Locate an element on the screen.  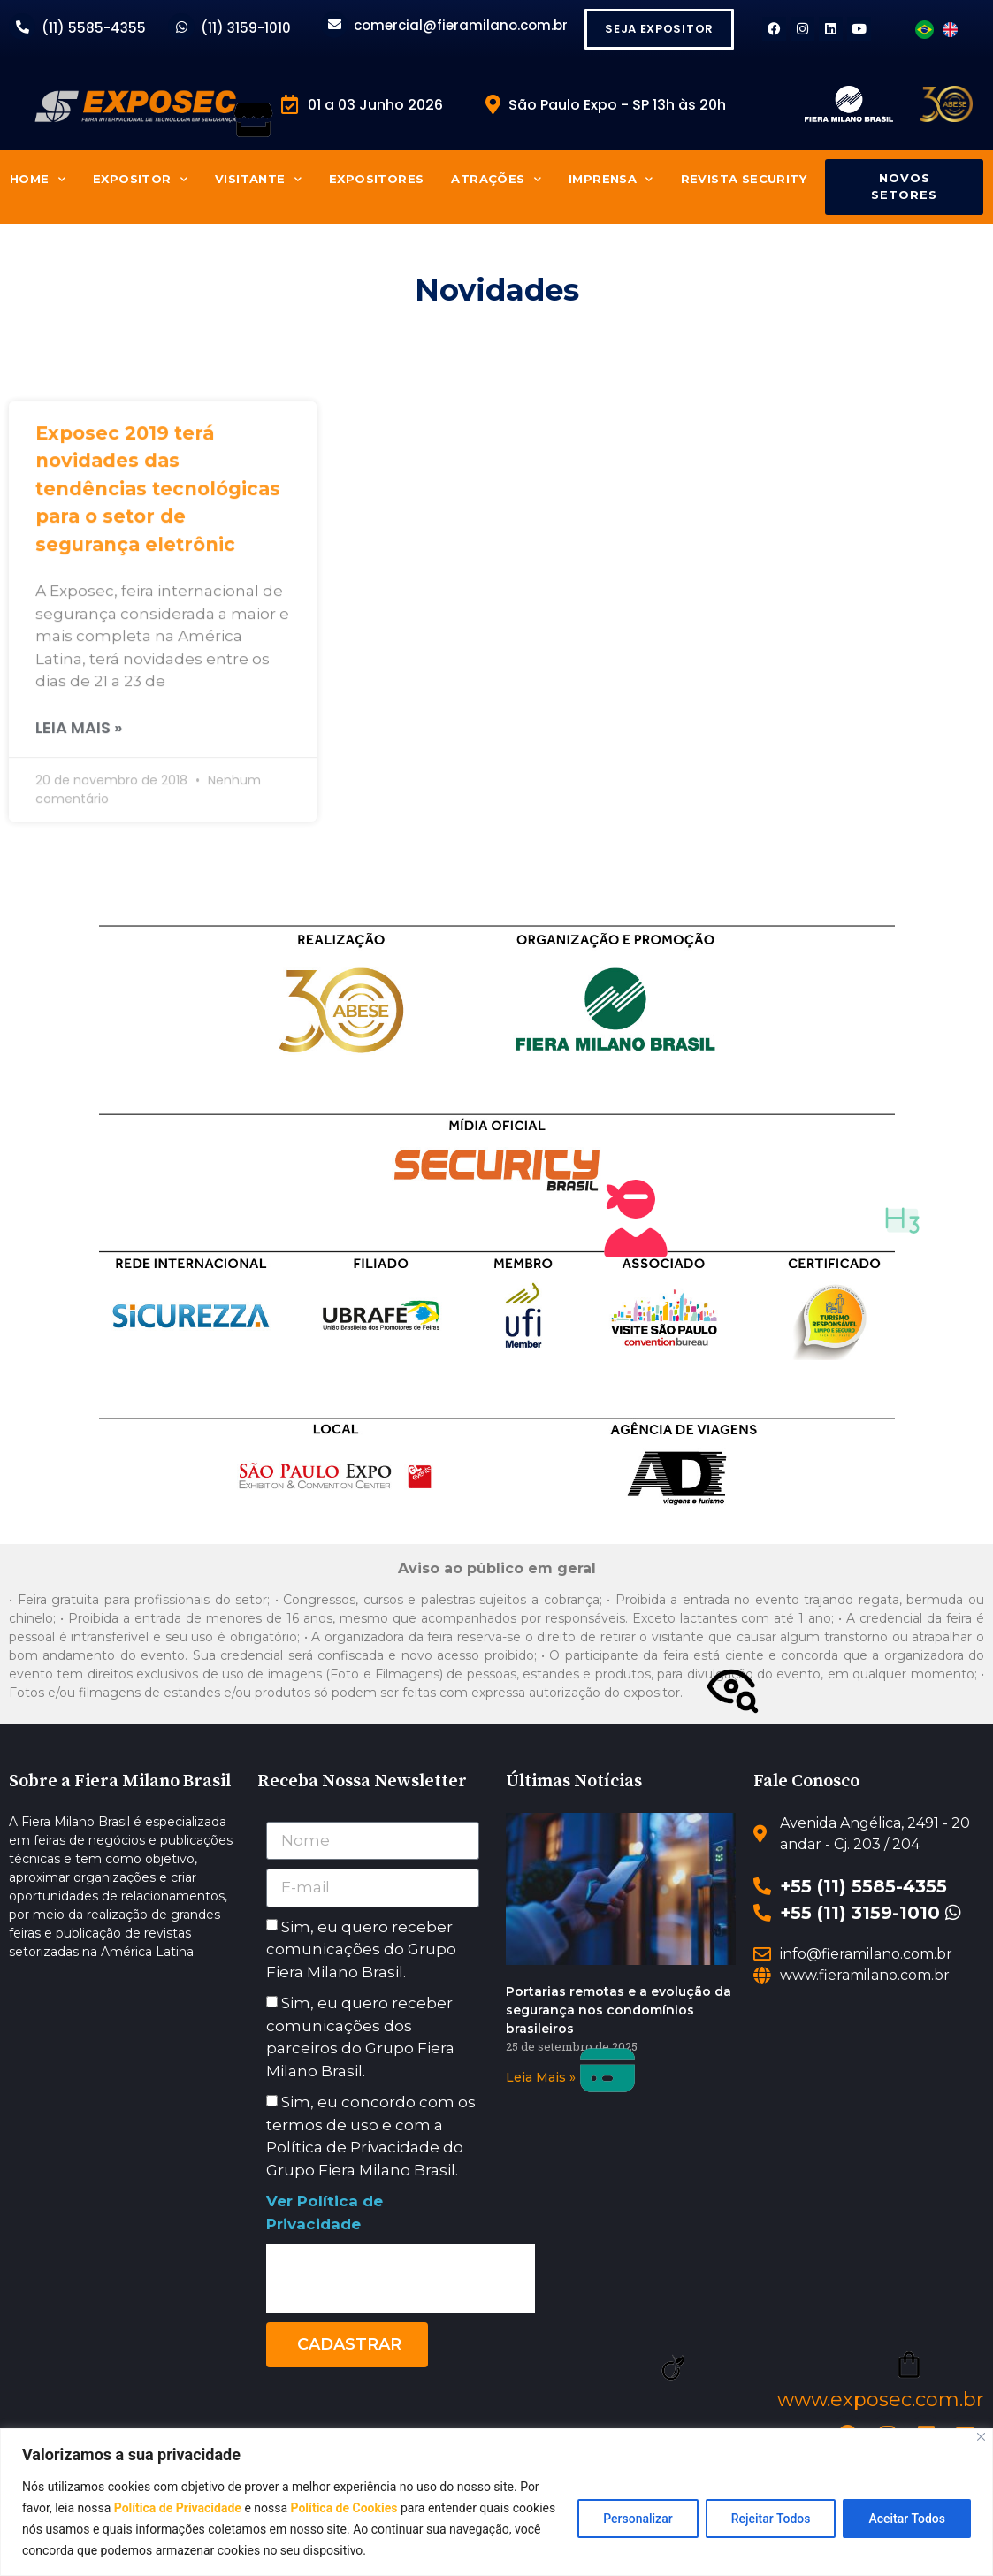
link to viadeo professional network profile is located at coordinates (673, 2367).